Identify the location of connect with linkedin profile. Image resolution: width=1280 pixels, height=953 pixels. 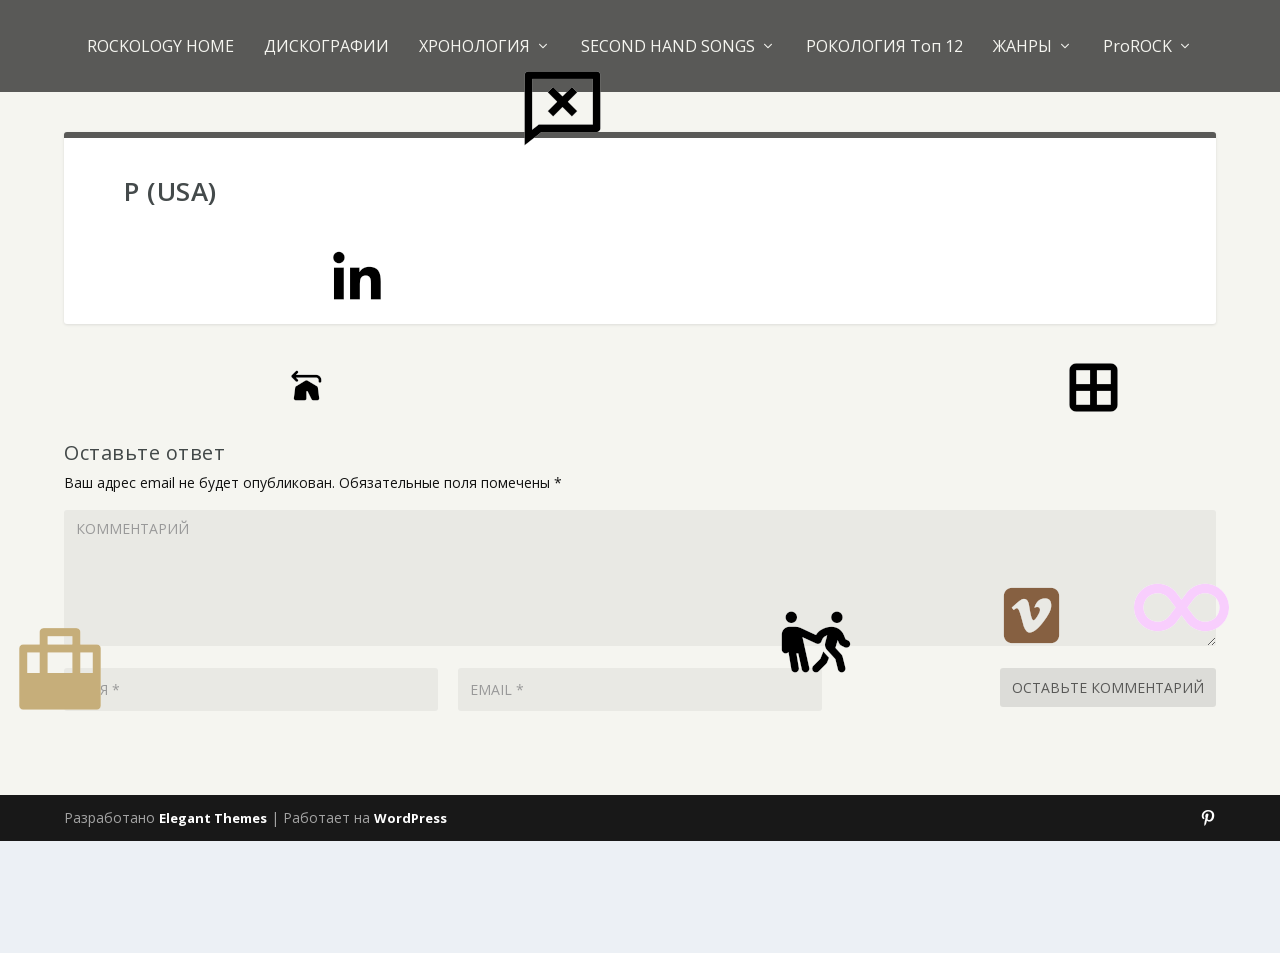
(357, 279).